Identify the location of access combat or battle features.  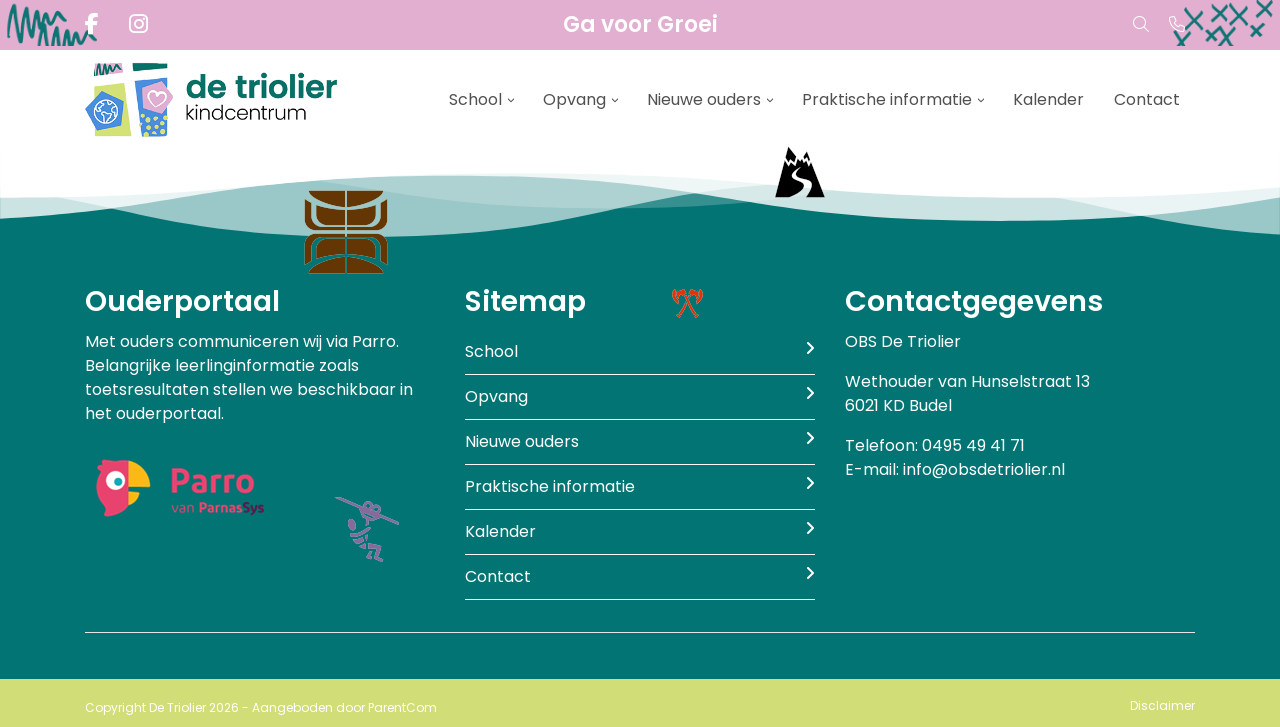
(687, 303).